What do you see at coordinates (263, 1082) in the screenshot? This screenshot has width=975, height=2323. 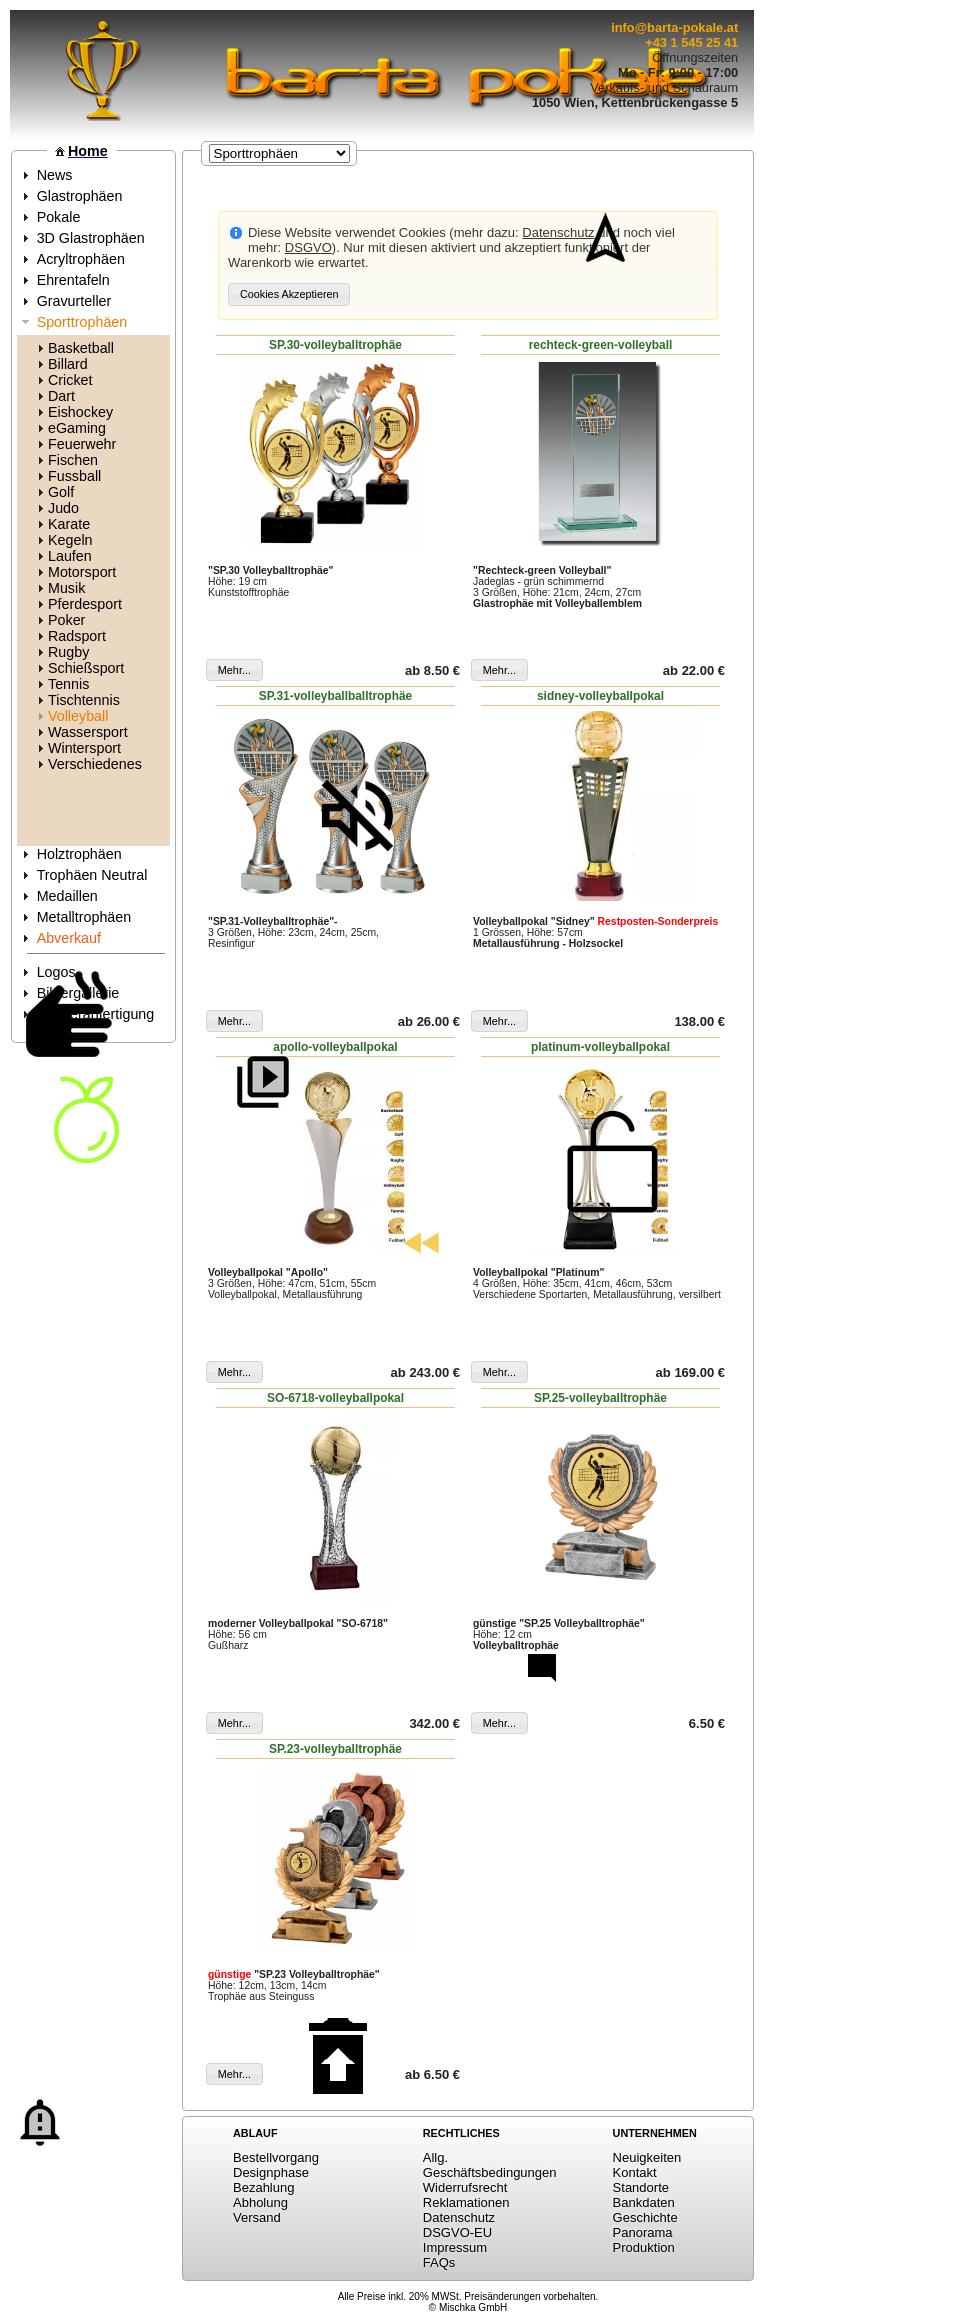 I see `access your video library` at bounding box center [263, 1082].